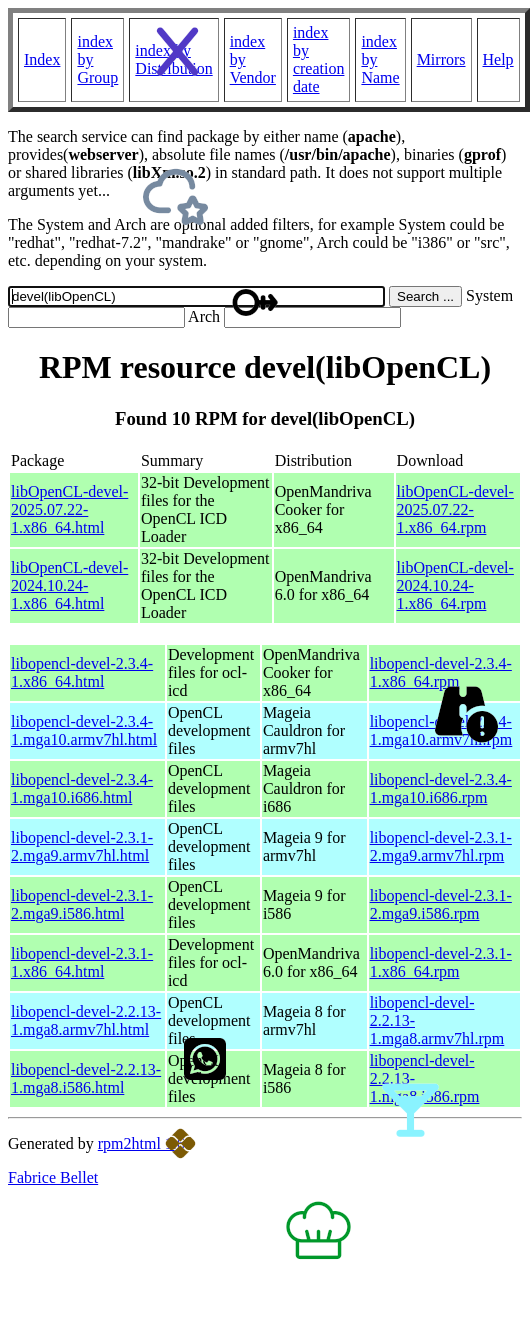 This screenshot has width=530, height=1333. What do you see at coordinates (410, 1108) in the screenshot?
I see `view bar or cocktail menu` at bounding box center [410, 1108].